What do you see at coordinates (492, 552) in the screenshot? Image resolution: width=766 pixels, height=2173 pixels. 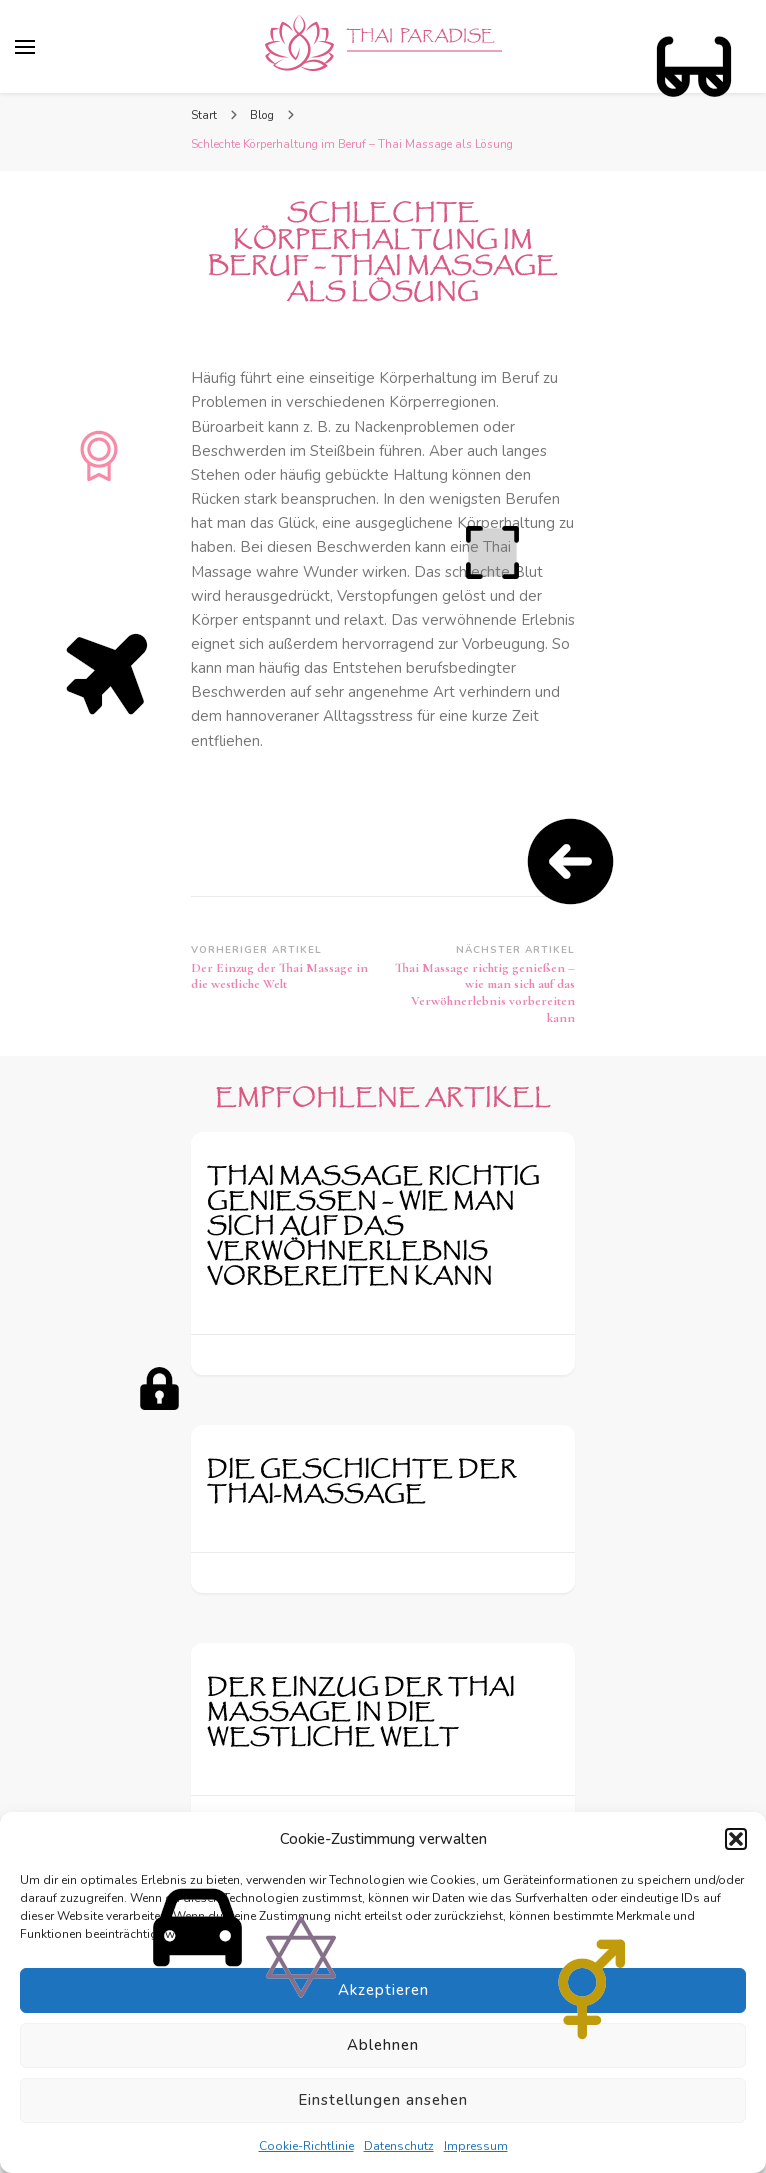 I see `expand to fullscreen mode` at bounding box center [492, 552].